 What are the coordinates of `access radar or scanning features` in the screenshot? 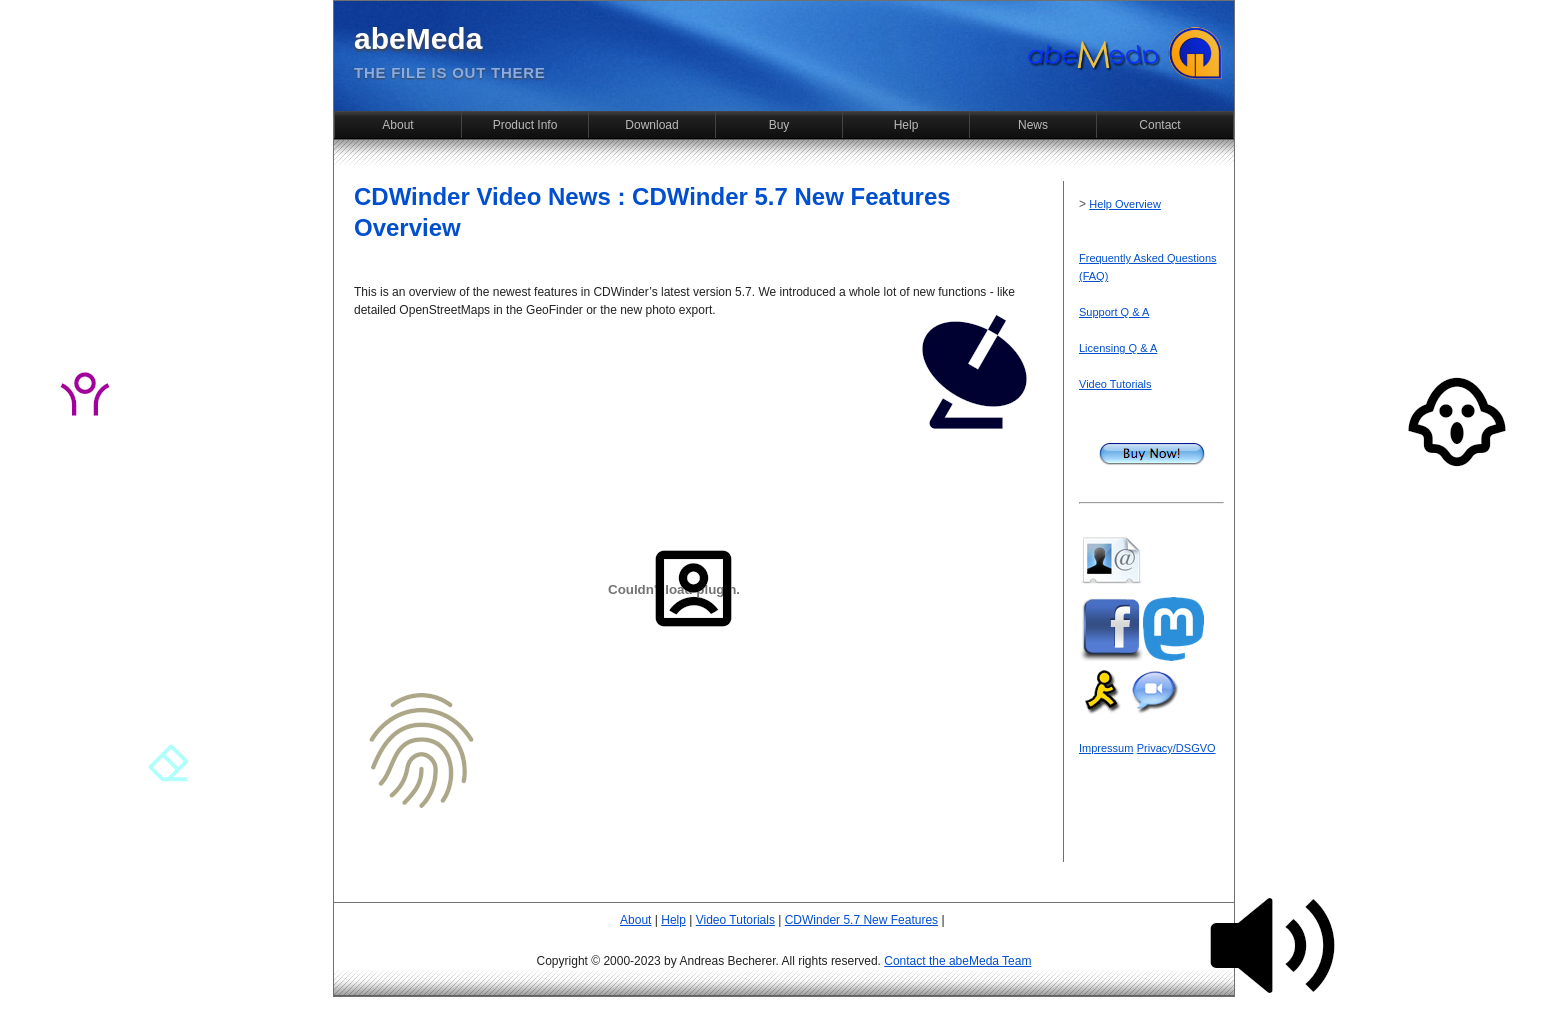 It's located at (974, 372).